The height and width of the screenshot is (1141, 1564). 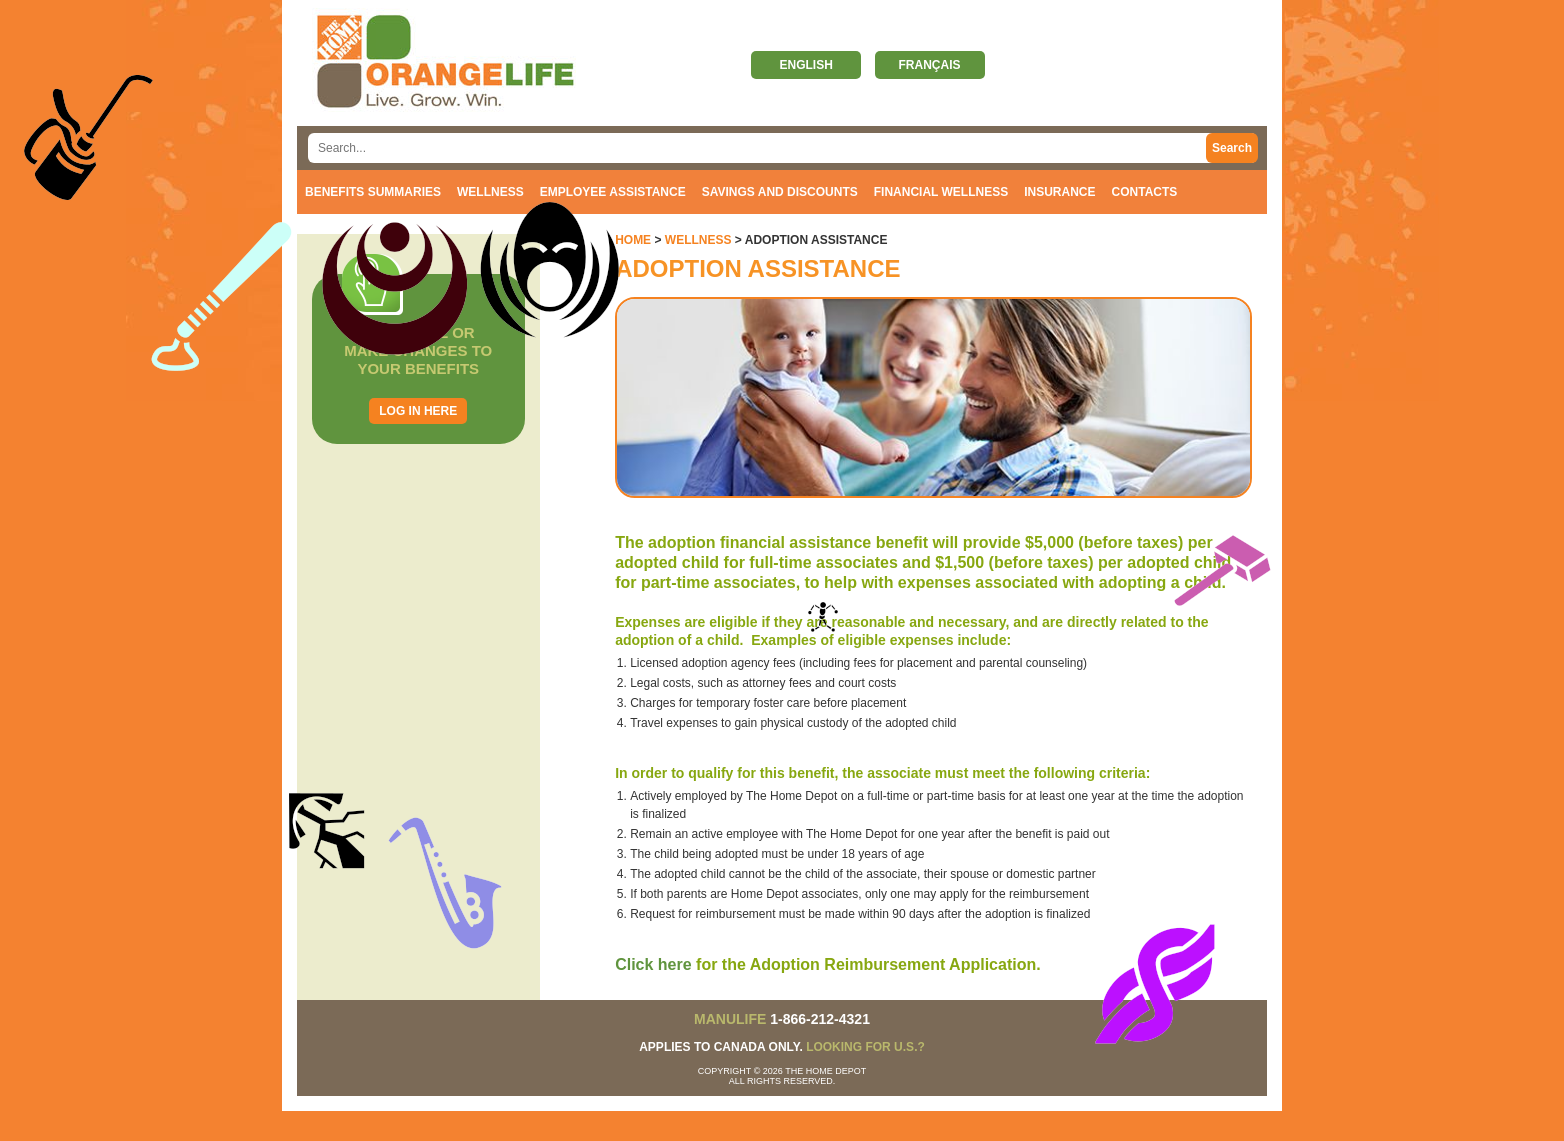 I want to click on browse jazz or instrumental music, so click(x=445, y=883).